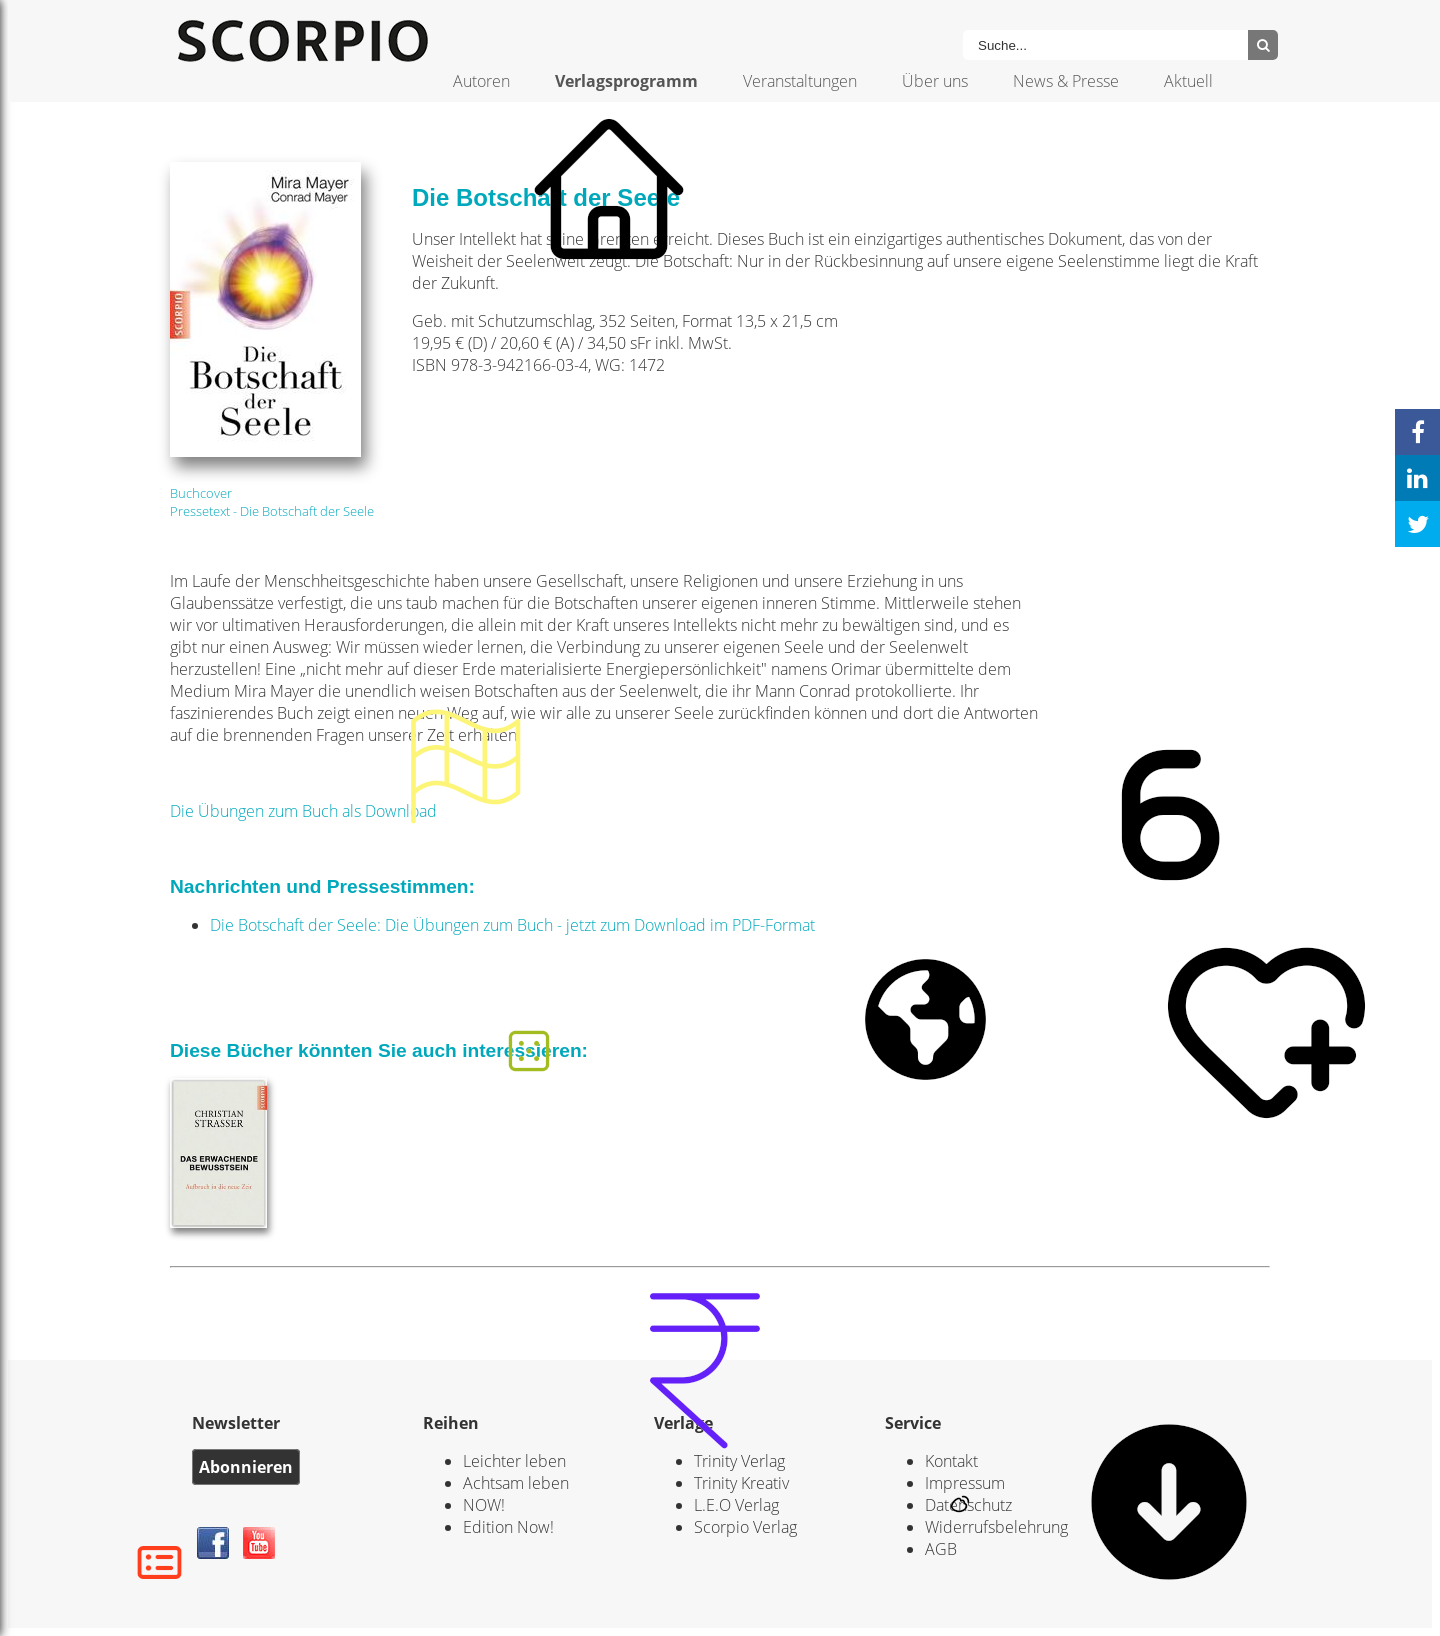 This screenshot has width=1440, height=1636. I want to click on navigate to home screen, so click(609, 190).